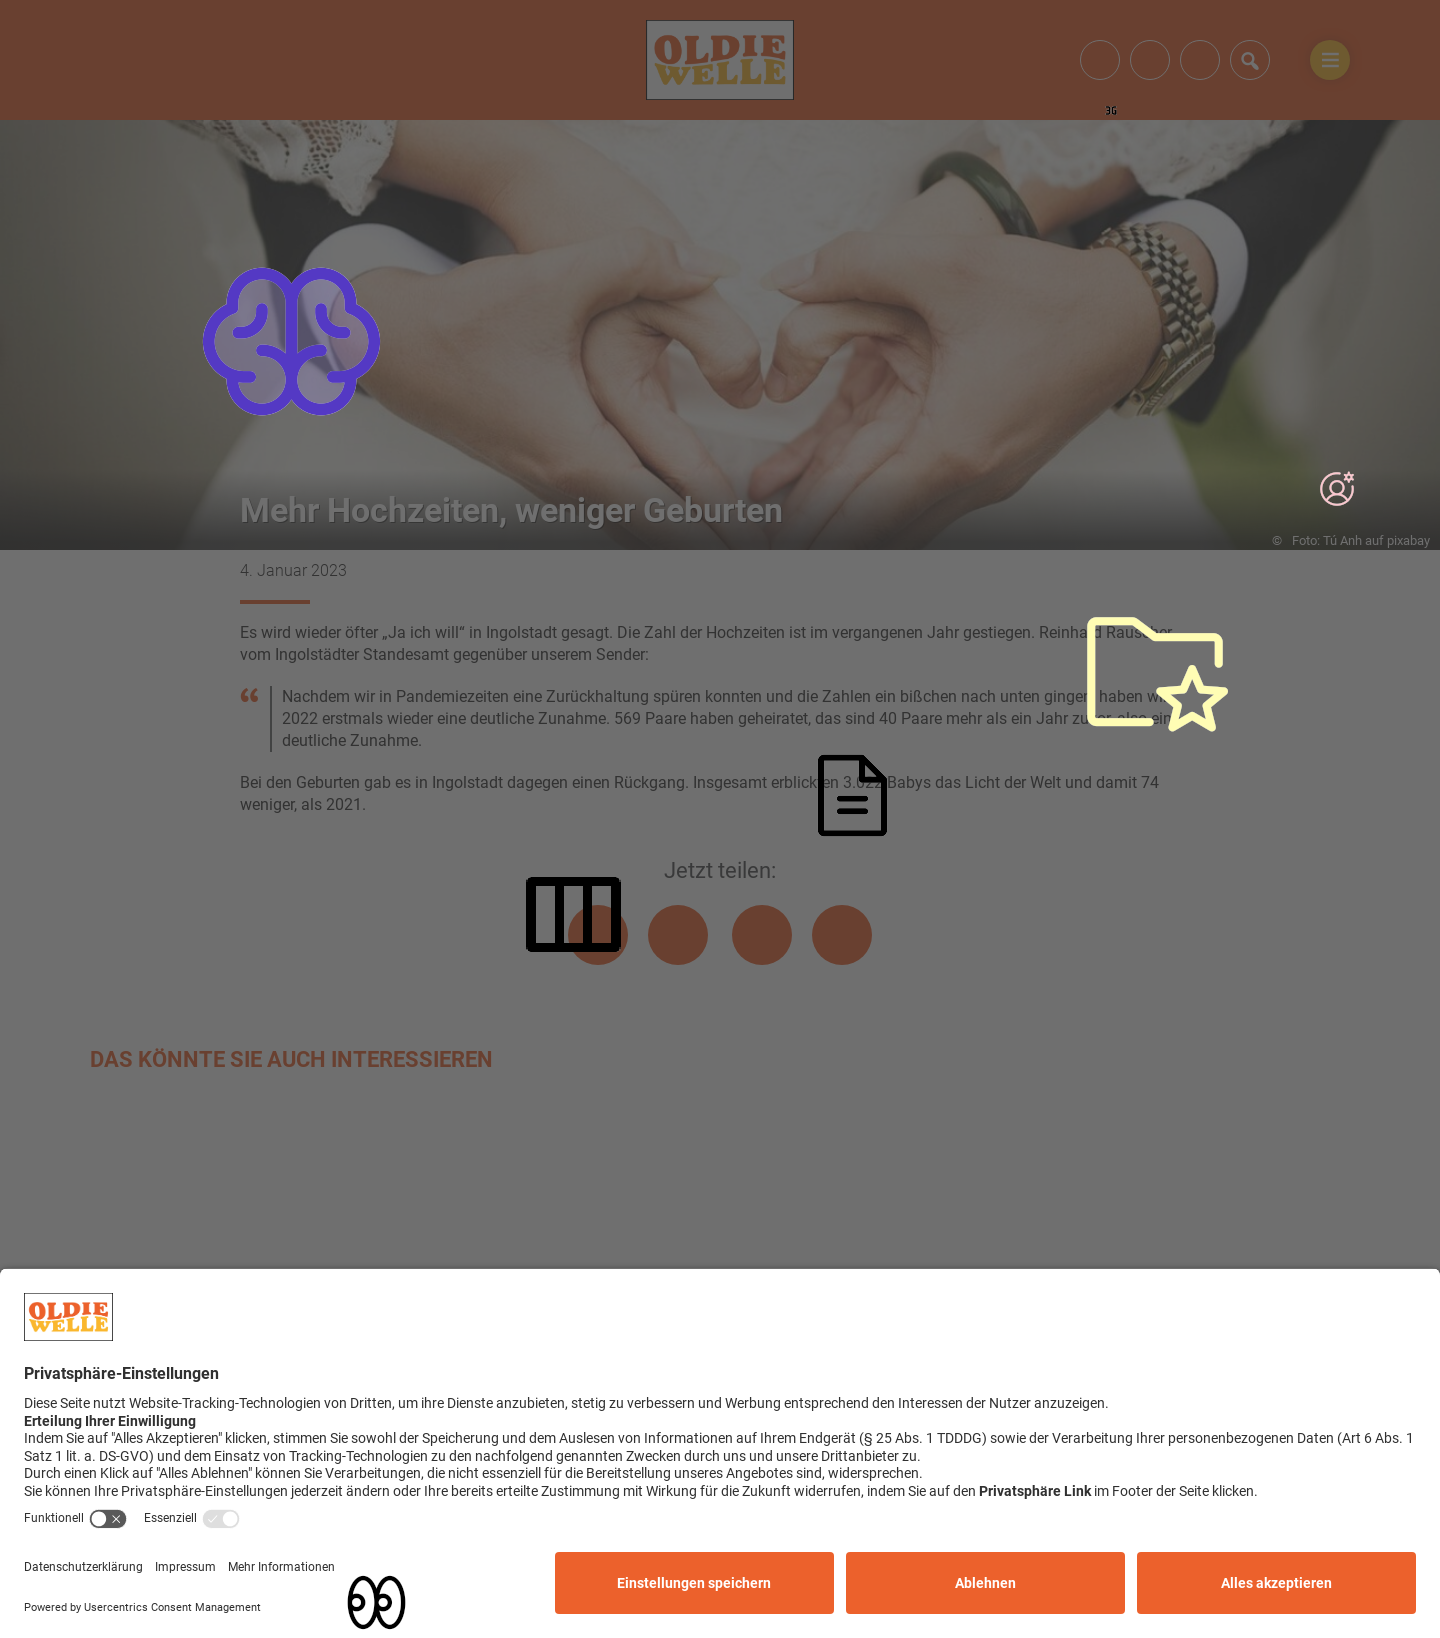 The width and height of the screenshot is (1440, 1638). What do you see at coordinates (573, 914) in the screenshot?
I see `switch to week view in calendar` at bounding box center [573, 914].